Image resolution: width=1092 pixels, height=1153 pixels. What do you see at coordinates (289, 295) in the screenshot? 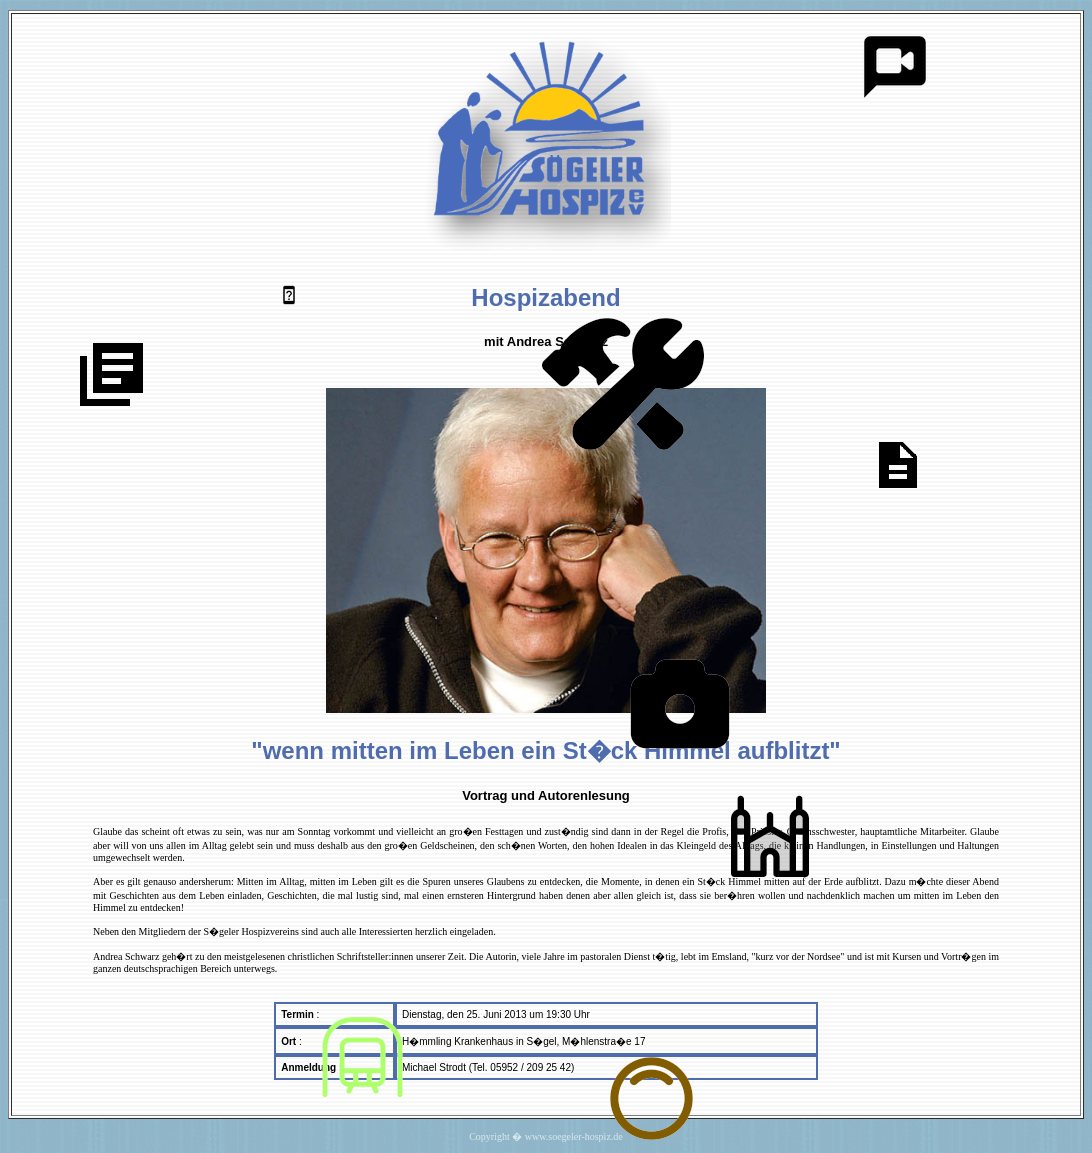
I see `unknown or unrecognized device connected` at bounding box center [289, 295].